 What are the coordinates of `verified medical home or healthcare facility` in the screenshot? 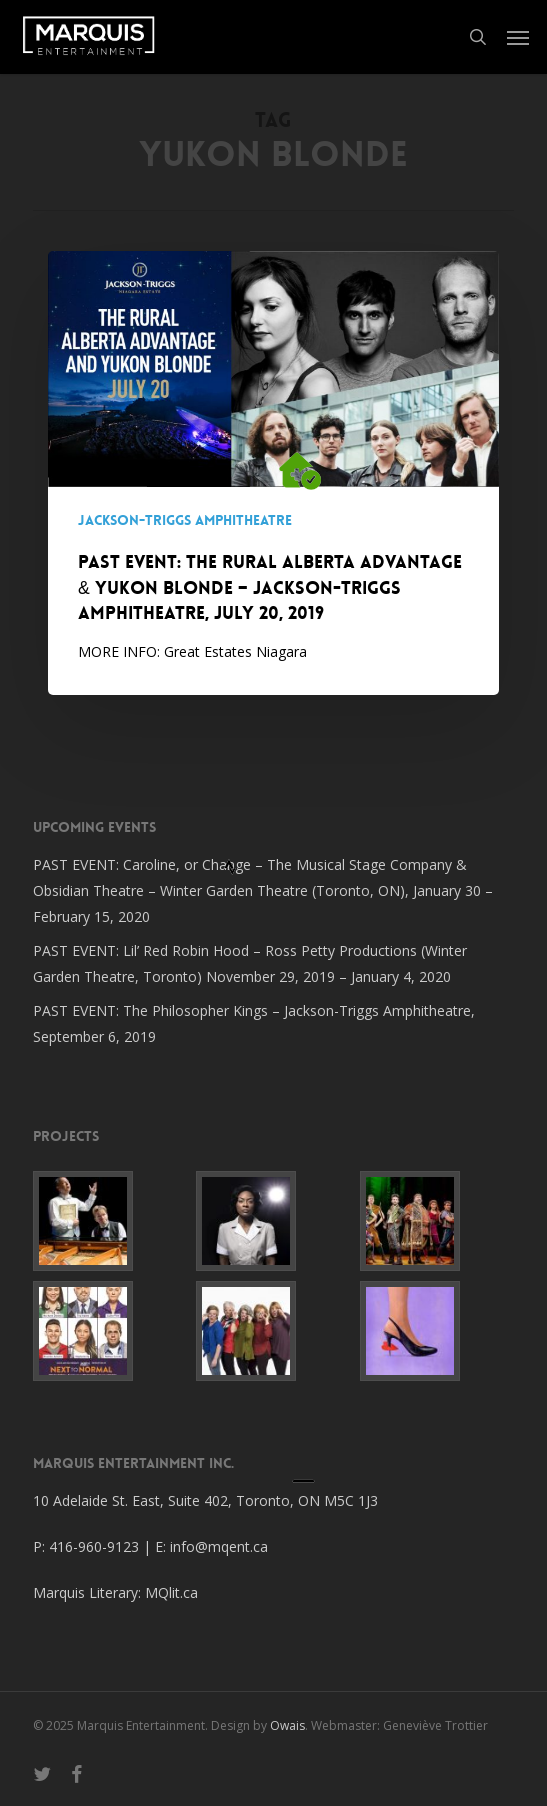 It's located at (299, 470).